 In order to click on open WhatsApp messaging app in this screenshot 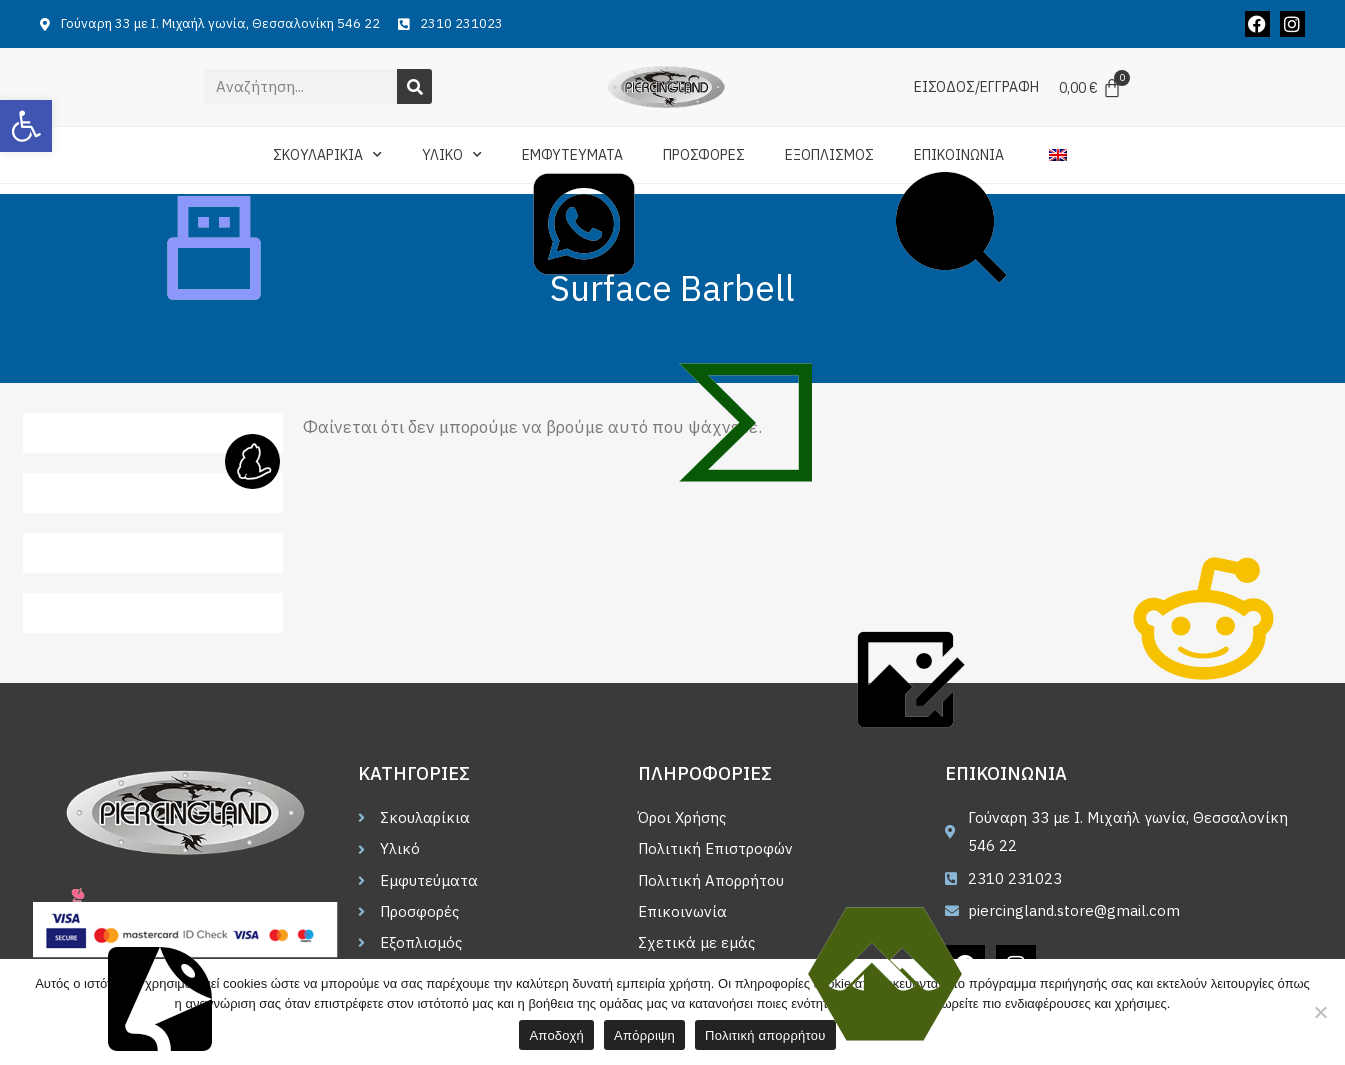, I will do `click(584, 224)`.